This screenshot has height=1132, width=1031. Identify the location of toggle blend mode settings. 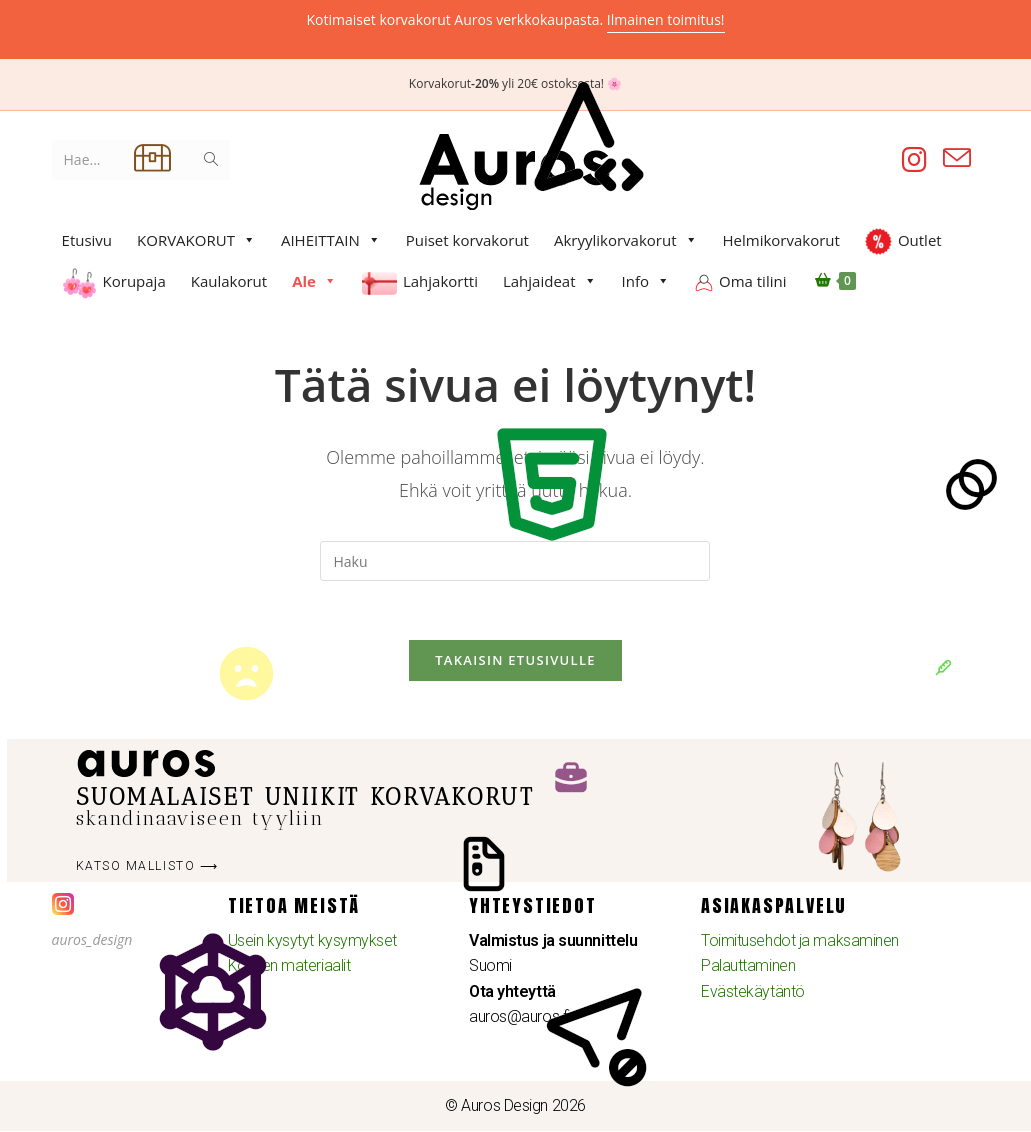
(971, 484).